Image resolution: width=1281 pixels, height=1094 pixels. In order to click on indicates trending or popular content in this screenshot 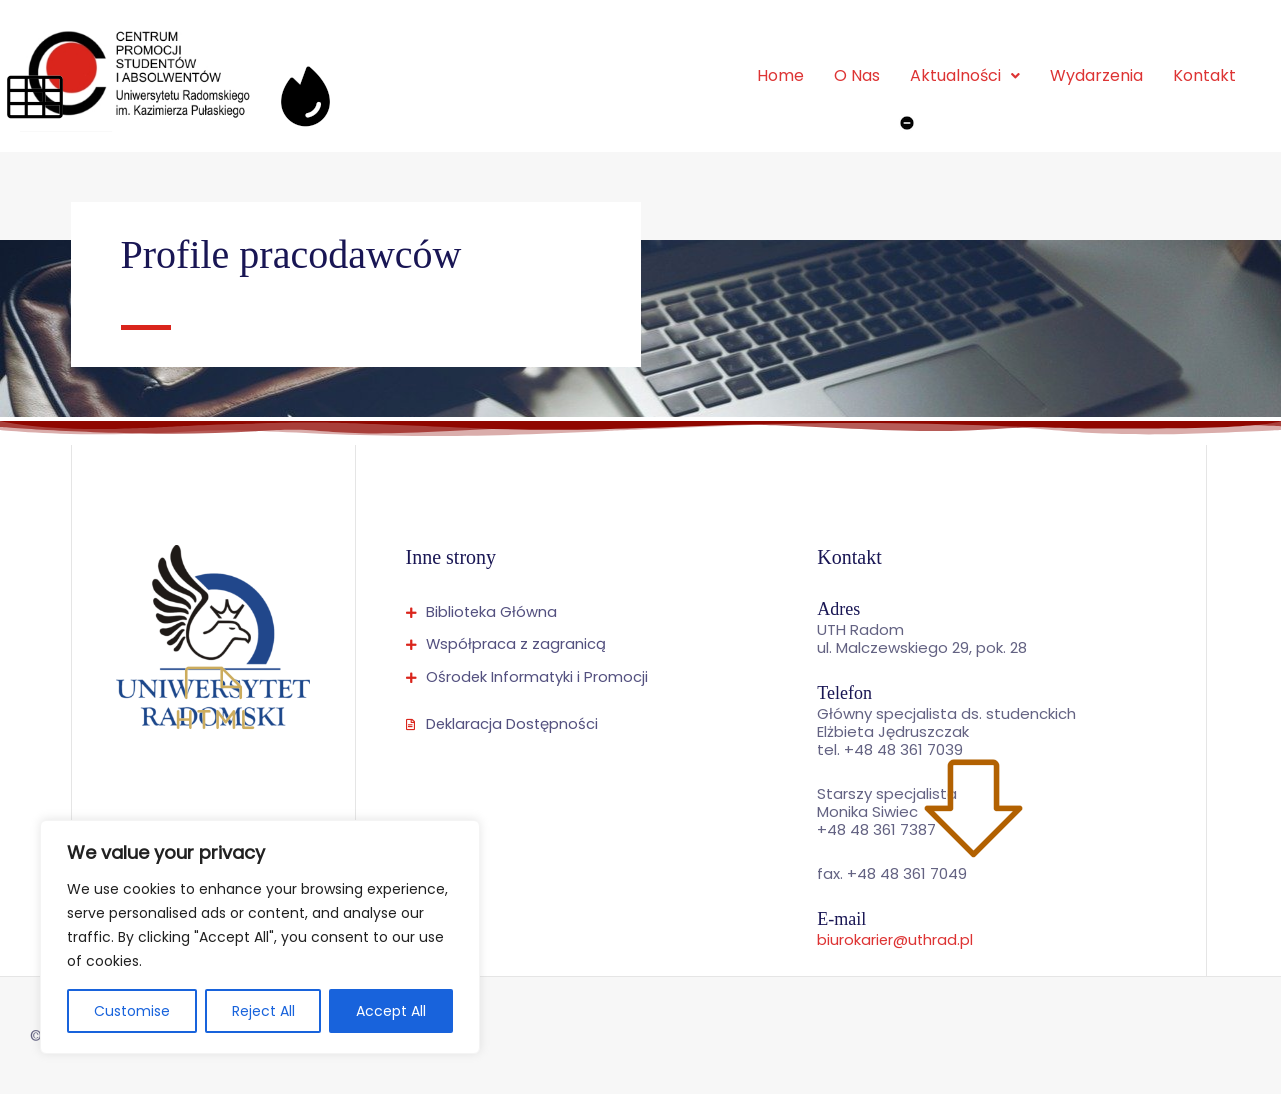, I will do `click(305, 97)`.